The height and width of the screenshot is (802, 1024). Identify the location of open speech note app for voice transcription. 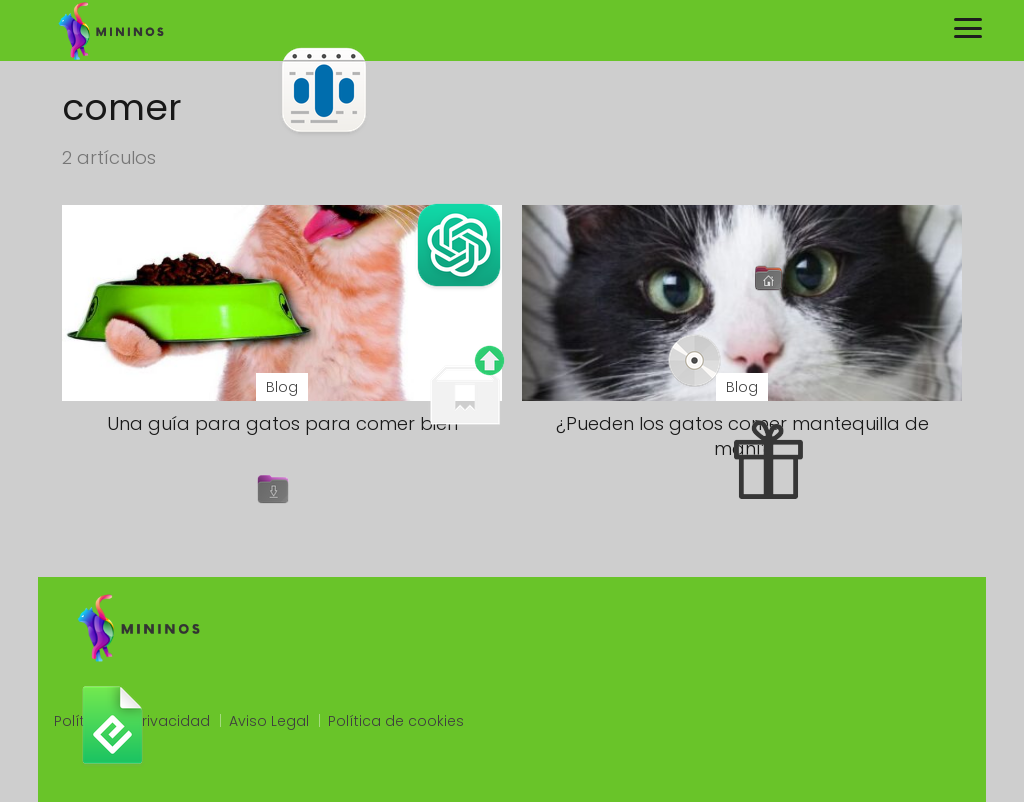
(324, 90).